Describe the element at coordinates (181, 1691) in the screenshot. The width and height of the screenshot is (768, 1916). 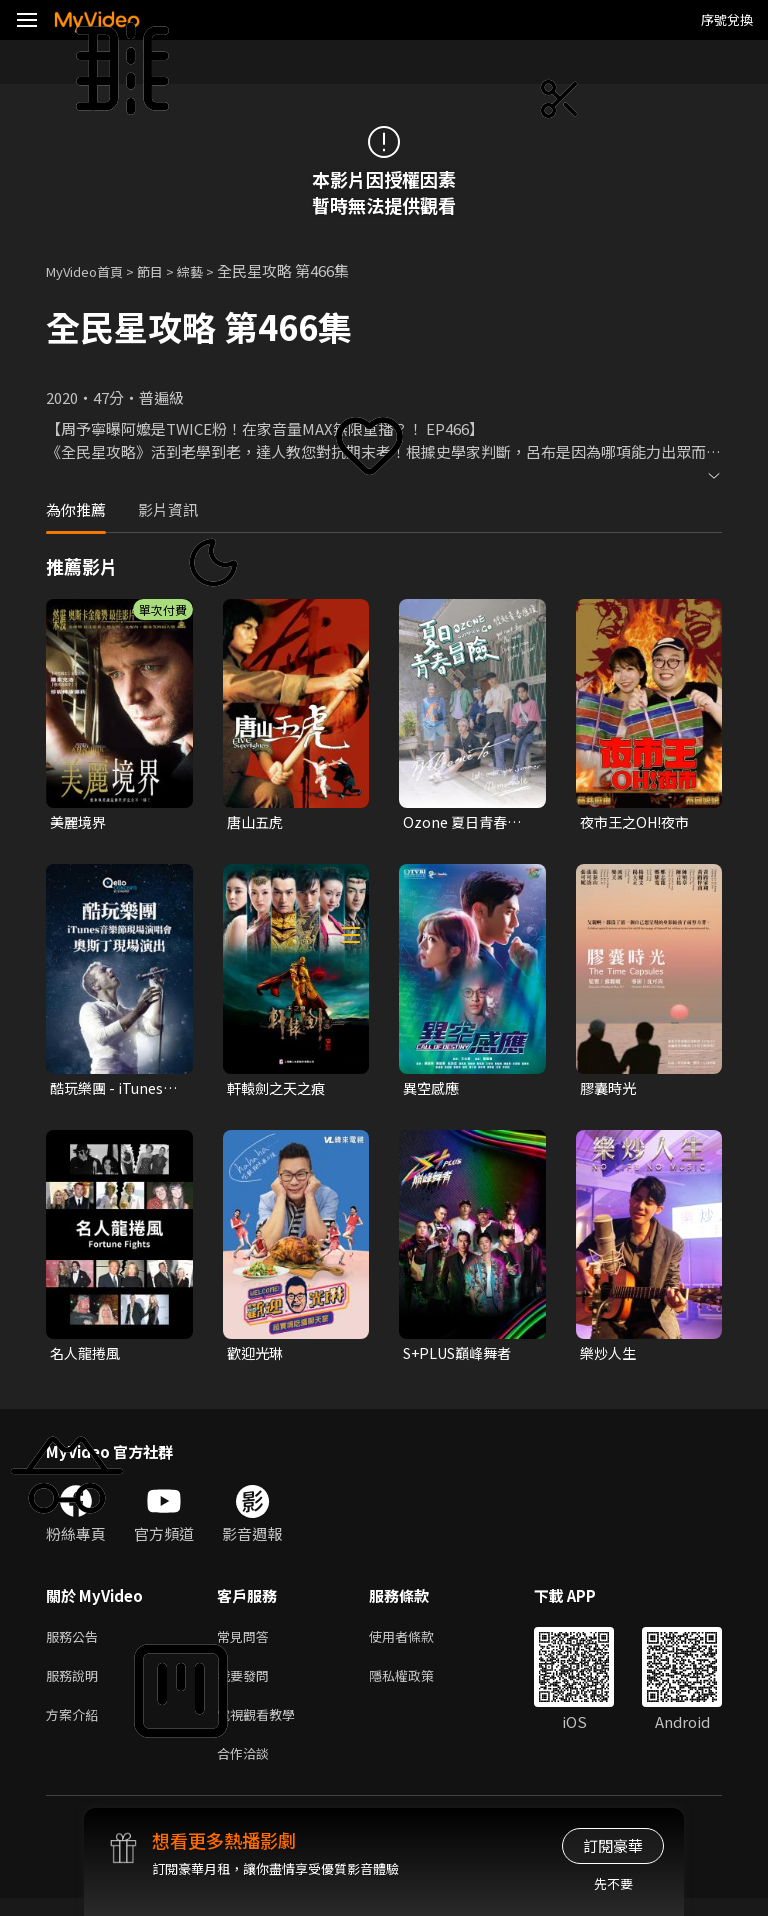
I see `open kanban board view` at that location.